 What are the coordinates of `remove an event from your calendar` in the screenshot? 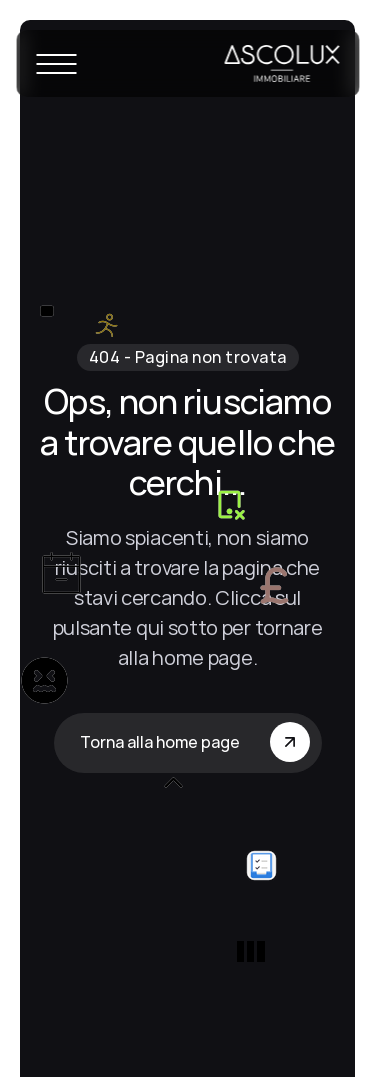 It's located at (61, 574).